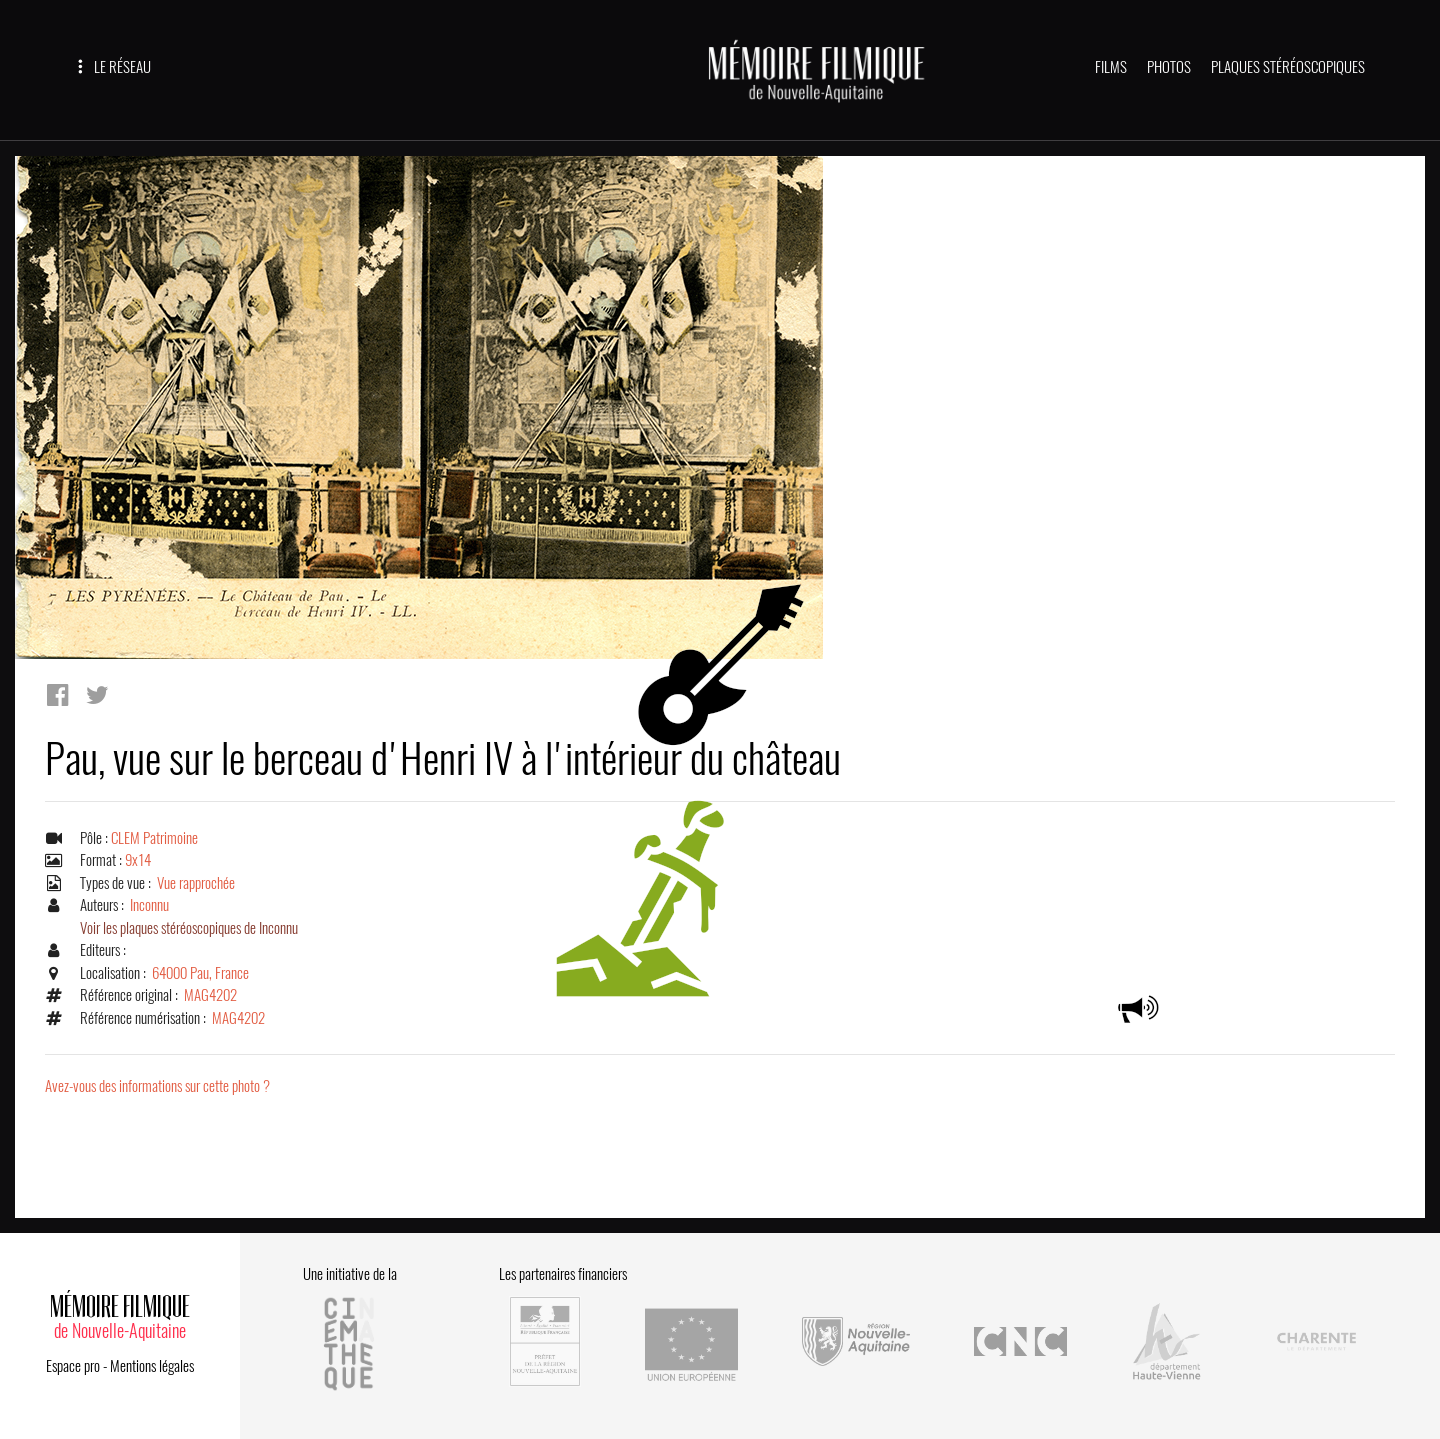 This screenshot has height=1439, width=1440. I want to click on select a melee weapon in game inventory, so click(653, 897).